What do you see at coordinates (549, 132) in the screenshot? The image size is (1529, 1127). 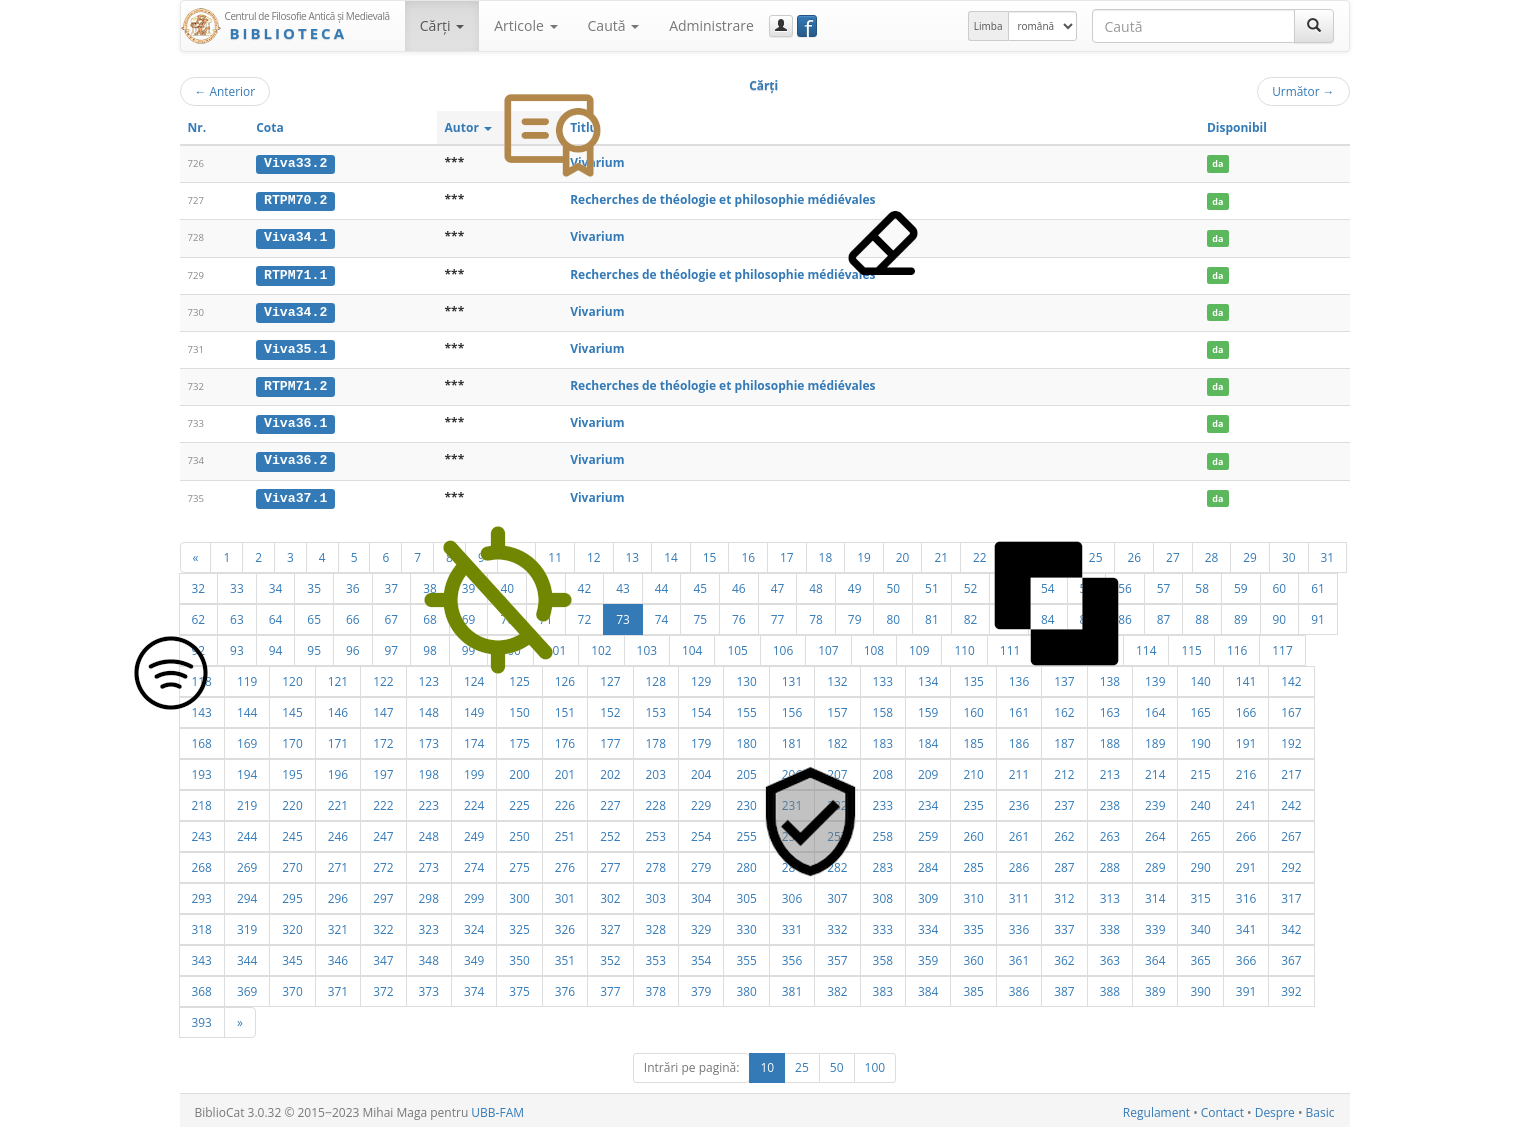 I see `view certification or credentials` at bounding box center [549, 132].